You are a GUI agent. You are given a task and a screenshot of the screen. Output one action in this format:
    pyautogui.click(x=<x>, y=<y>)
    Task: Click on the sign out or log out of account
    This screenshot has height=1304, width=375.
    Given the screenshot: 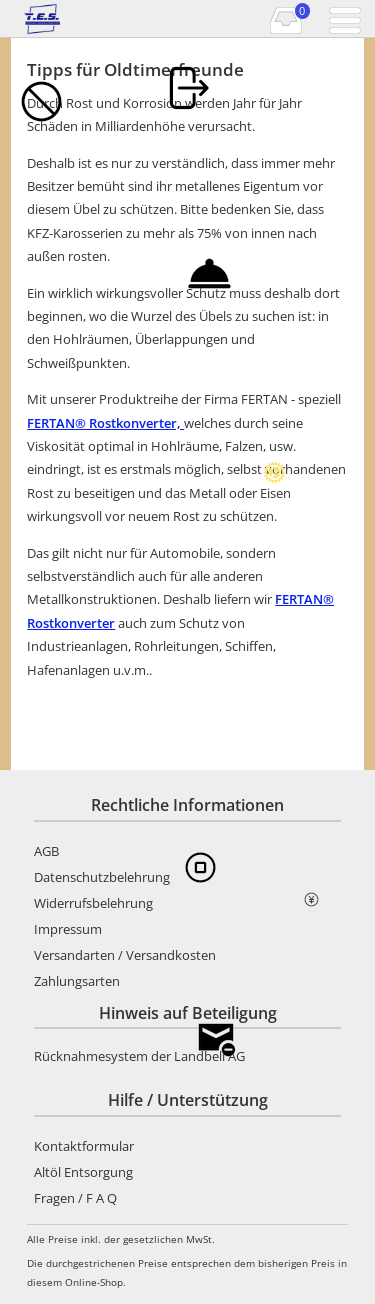 What is the action you would take?
    pyautogui.click(x=186, y=88)
    